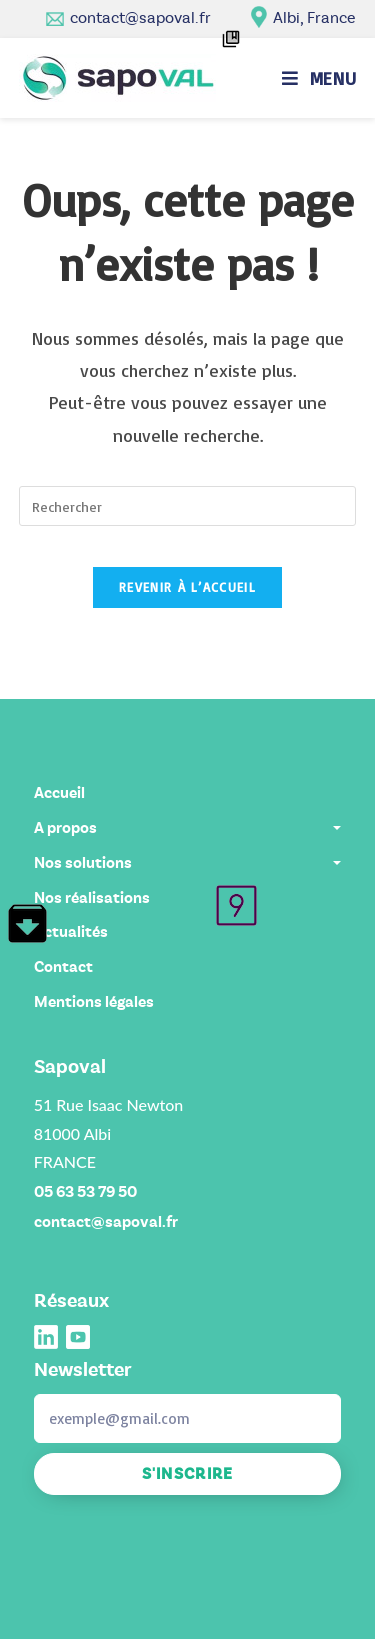 The width and height of the screenshot is (375, 1639). Describe the element at coordinates (236, 905) in the screenshot. I see `select or input the number nine` at that location.